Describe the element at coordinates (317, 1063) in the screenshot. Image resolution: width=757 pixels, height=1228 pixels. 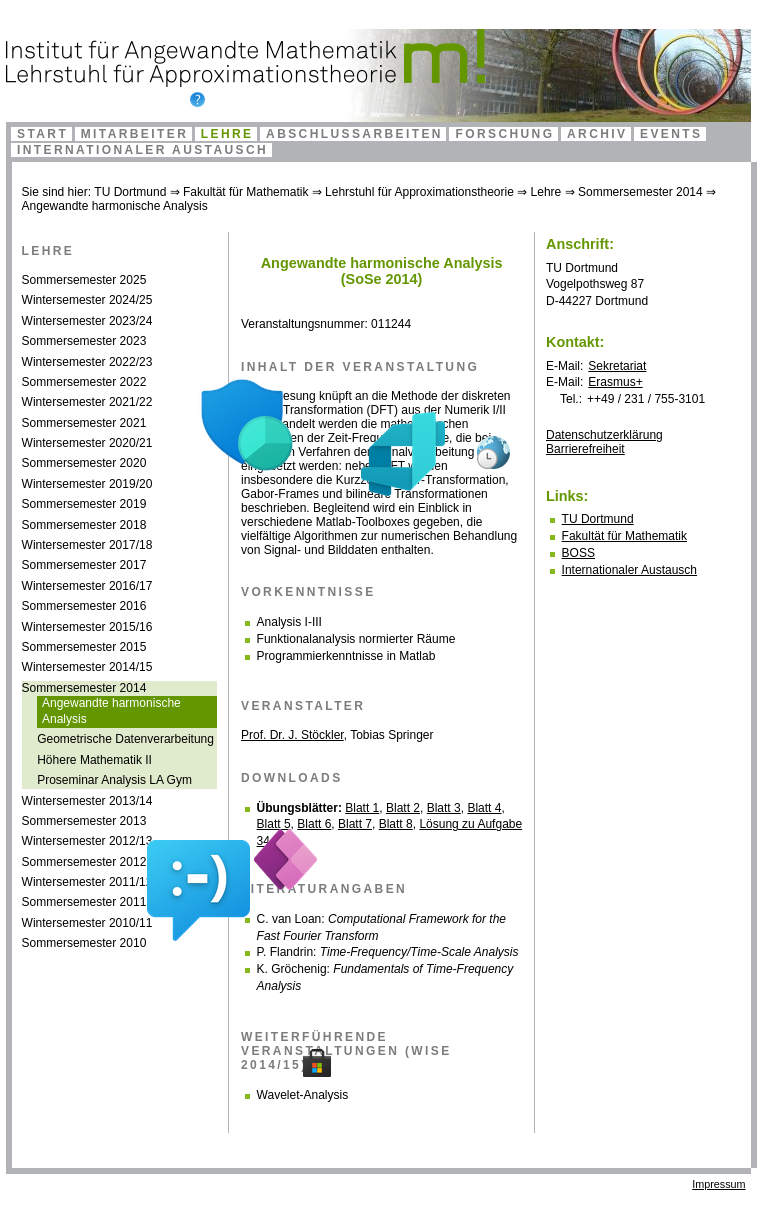
I see `open the Microsoft Store app` at that location.